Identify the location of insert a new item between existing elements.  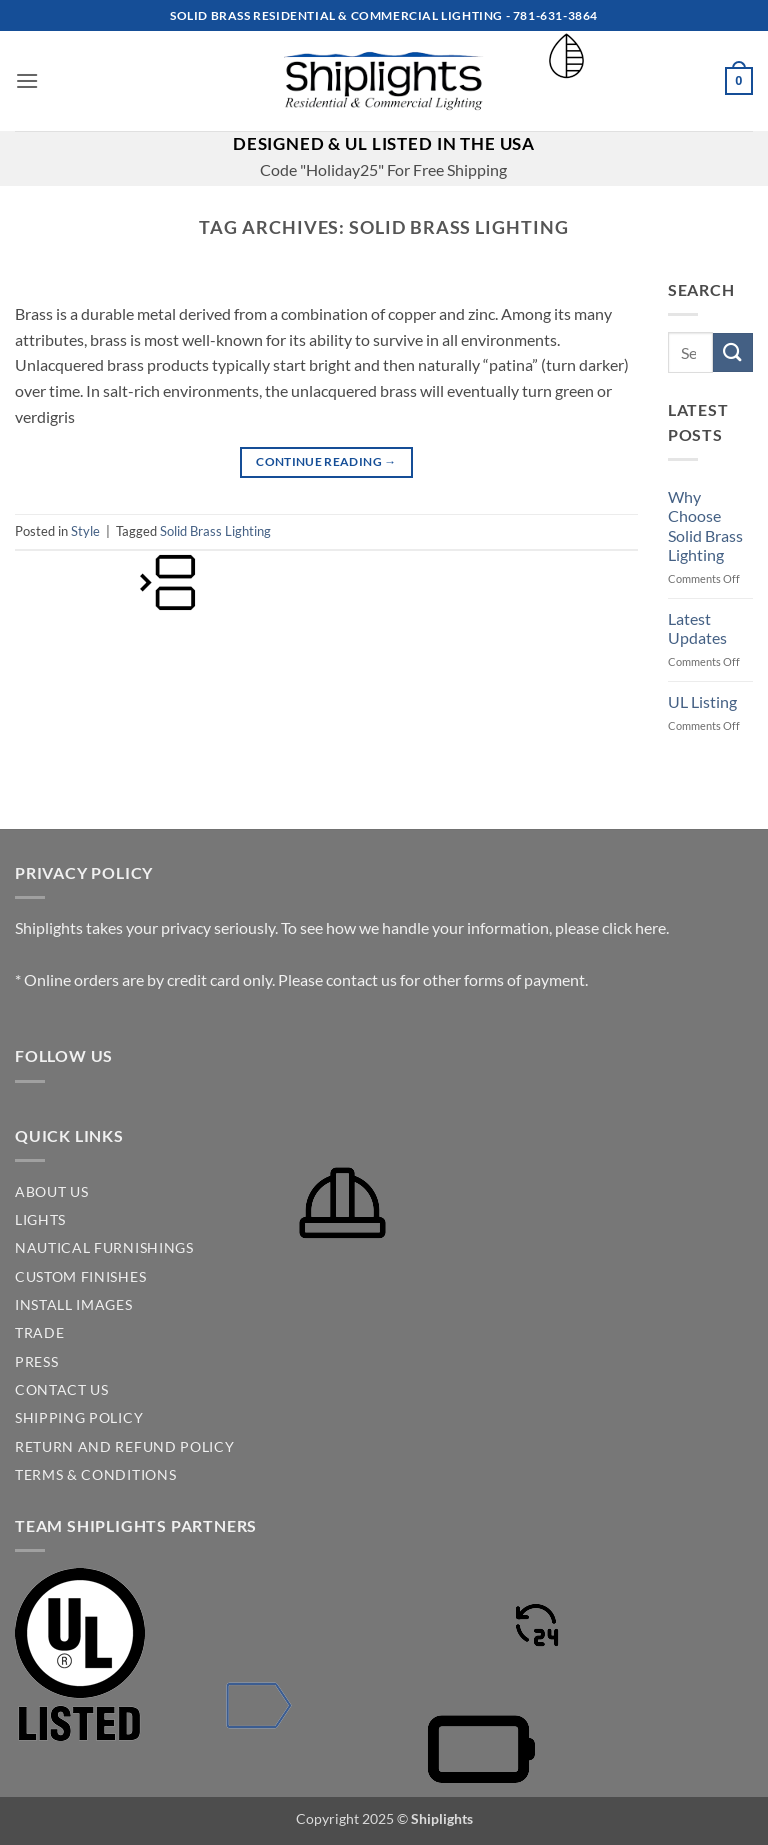
(167, 582).